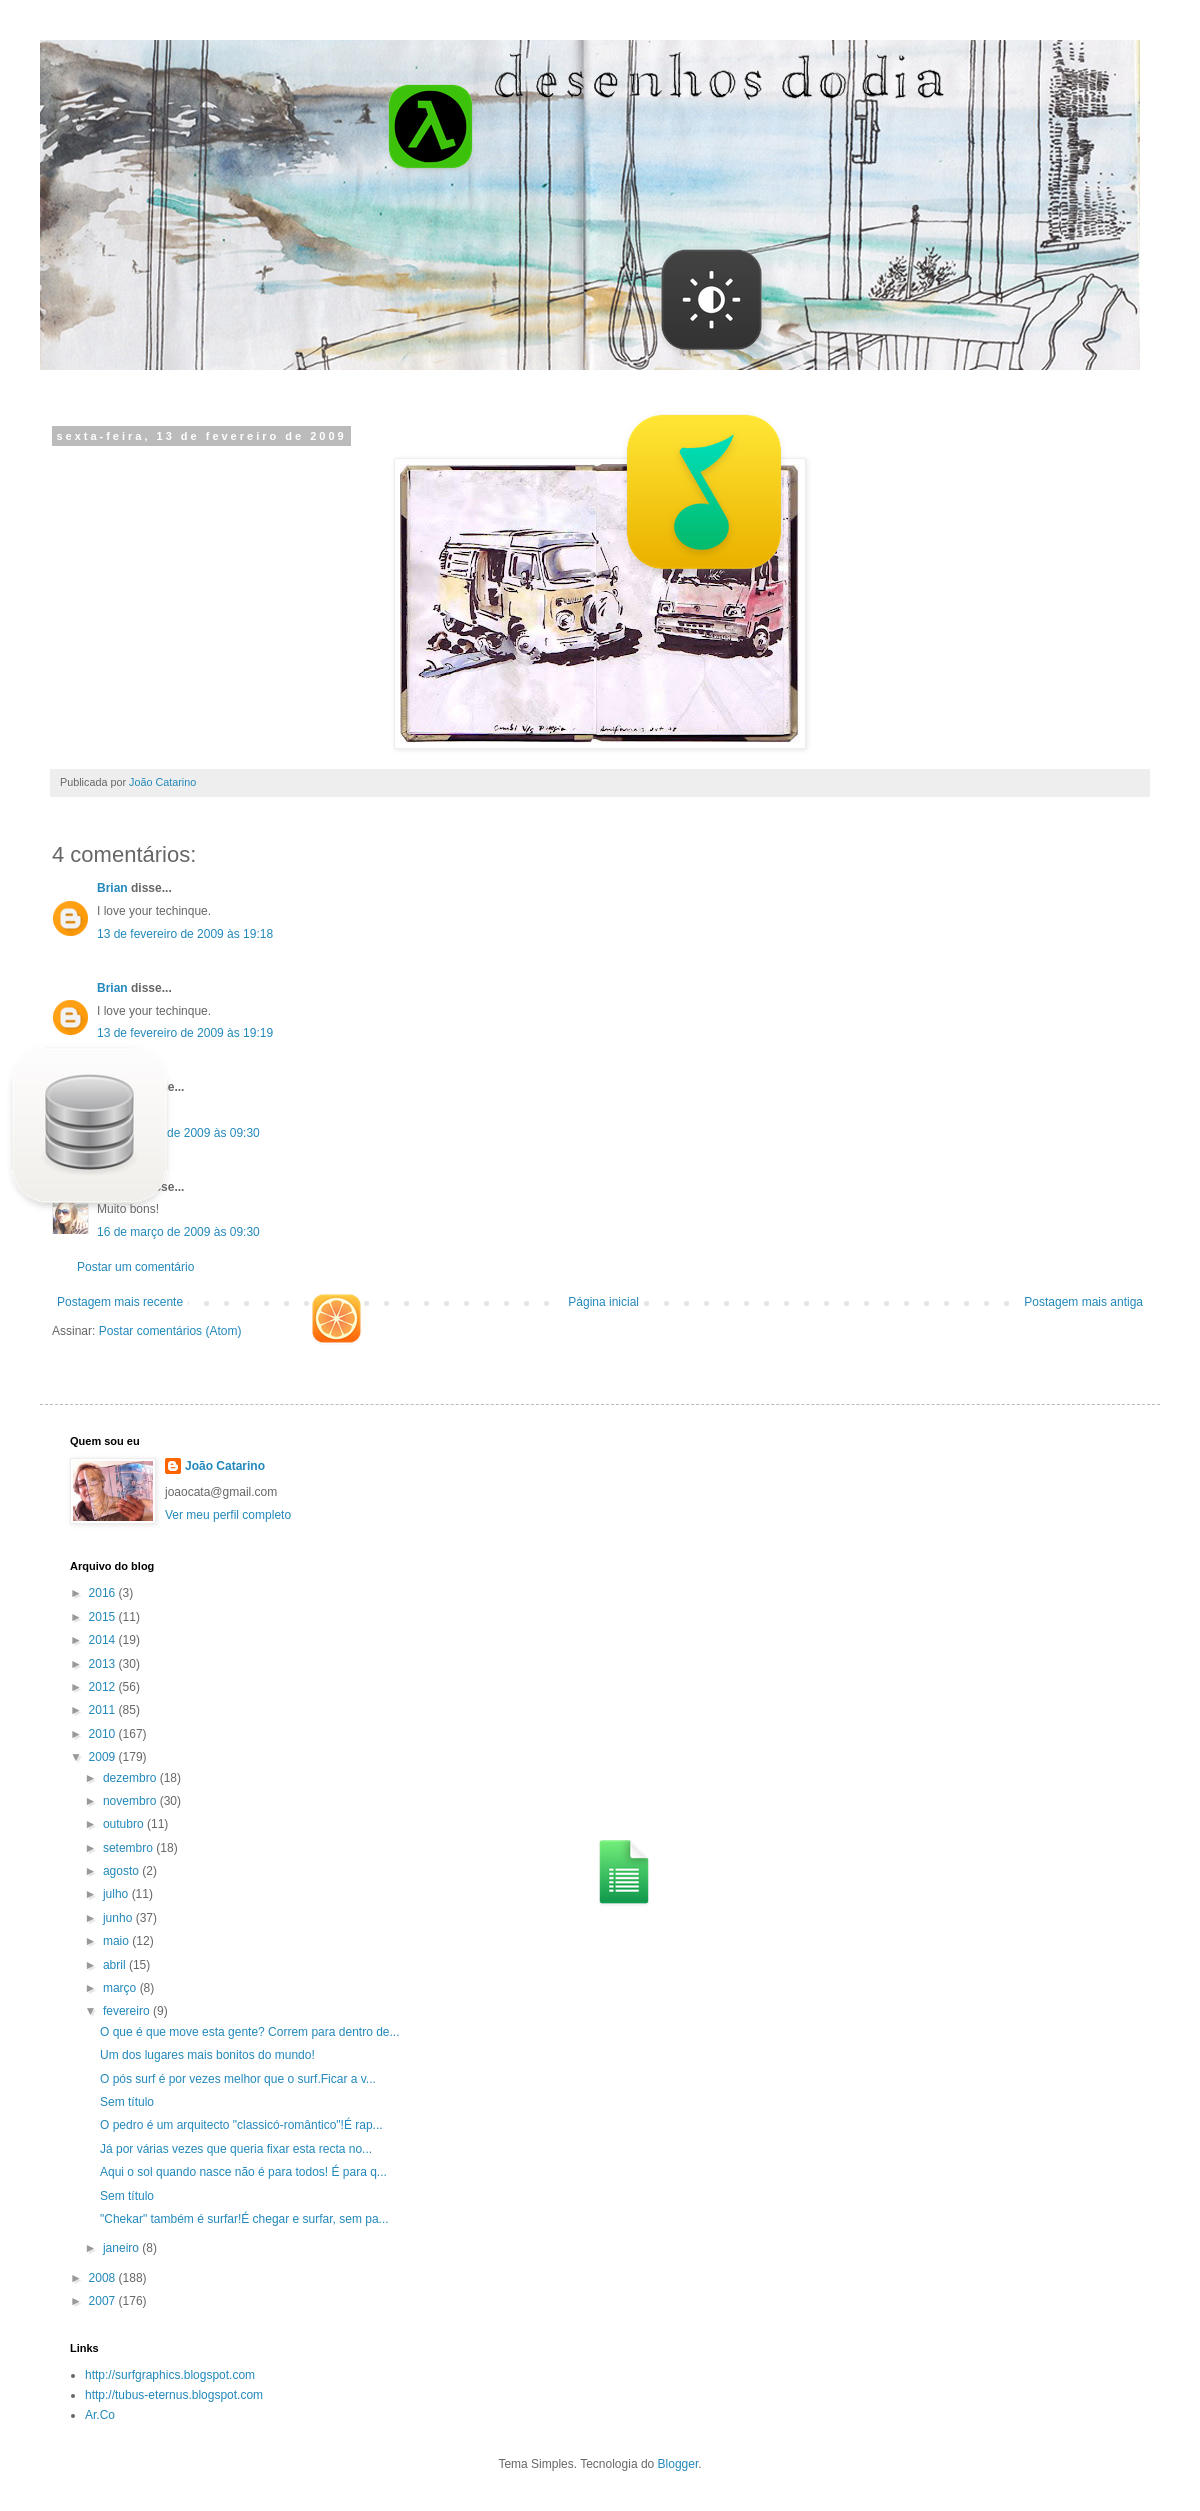  Describe the element at coordinates (89, 1125) in the screenshot. I see `open sqlitebrowser database application` at that location.